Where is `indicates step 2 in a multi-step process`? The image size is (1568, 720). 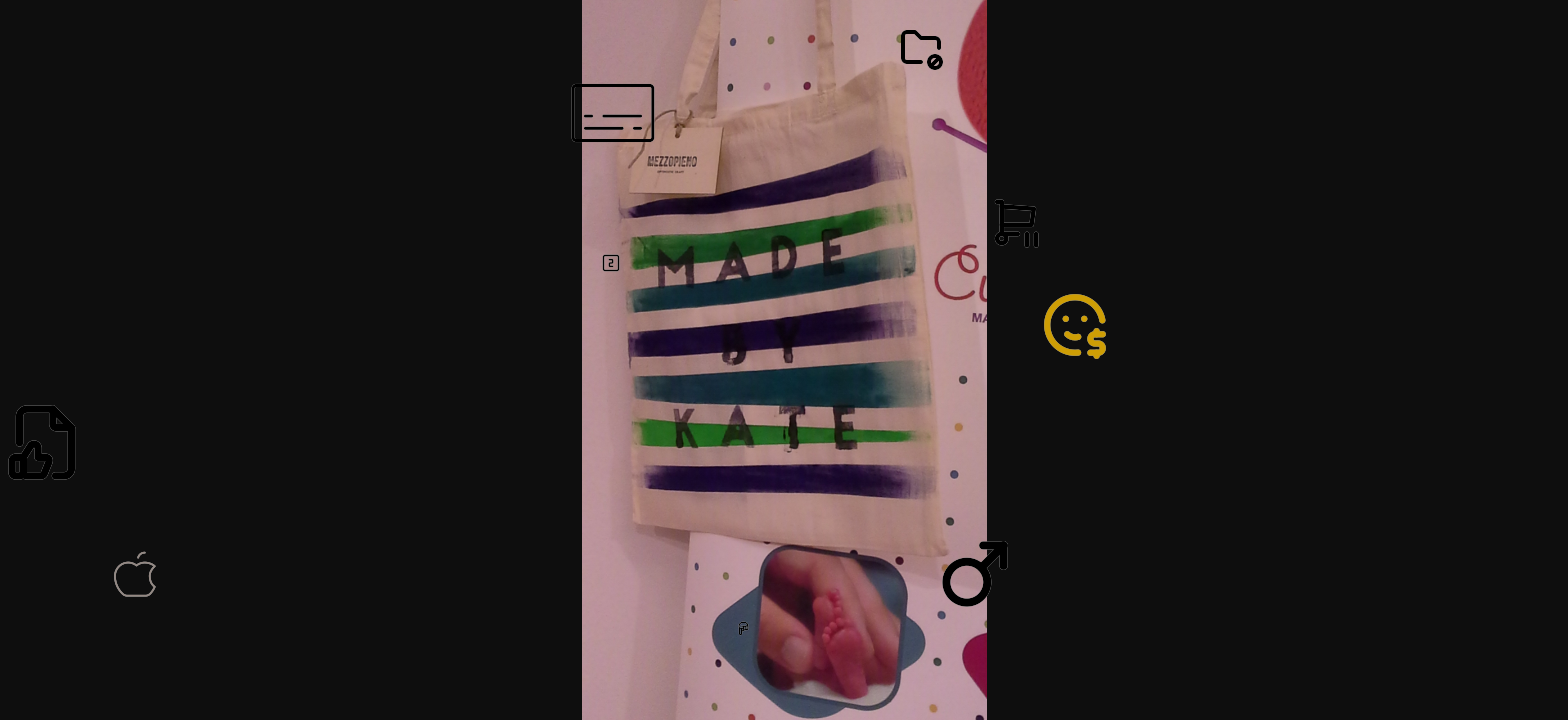
indicates step 2 in a multi-step process is located at coordinates (611, 263).